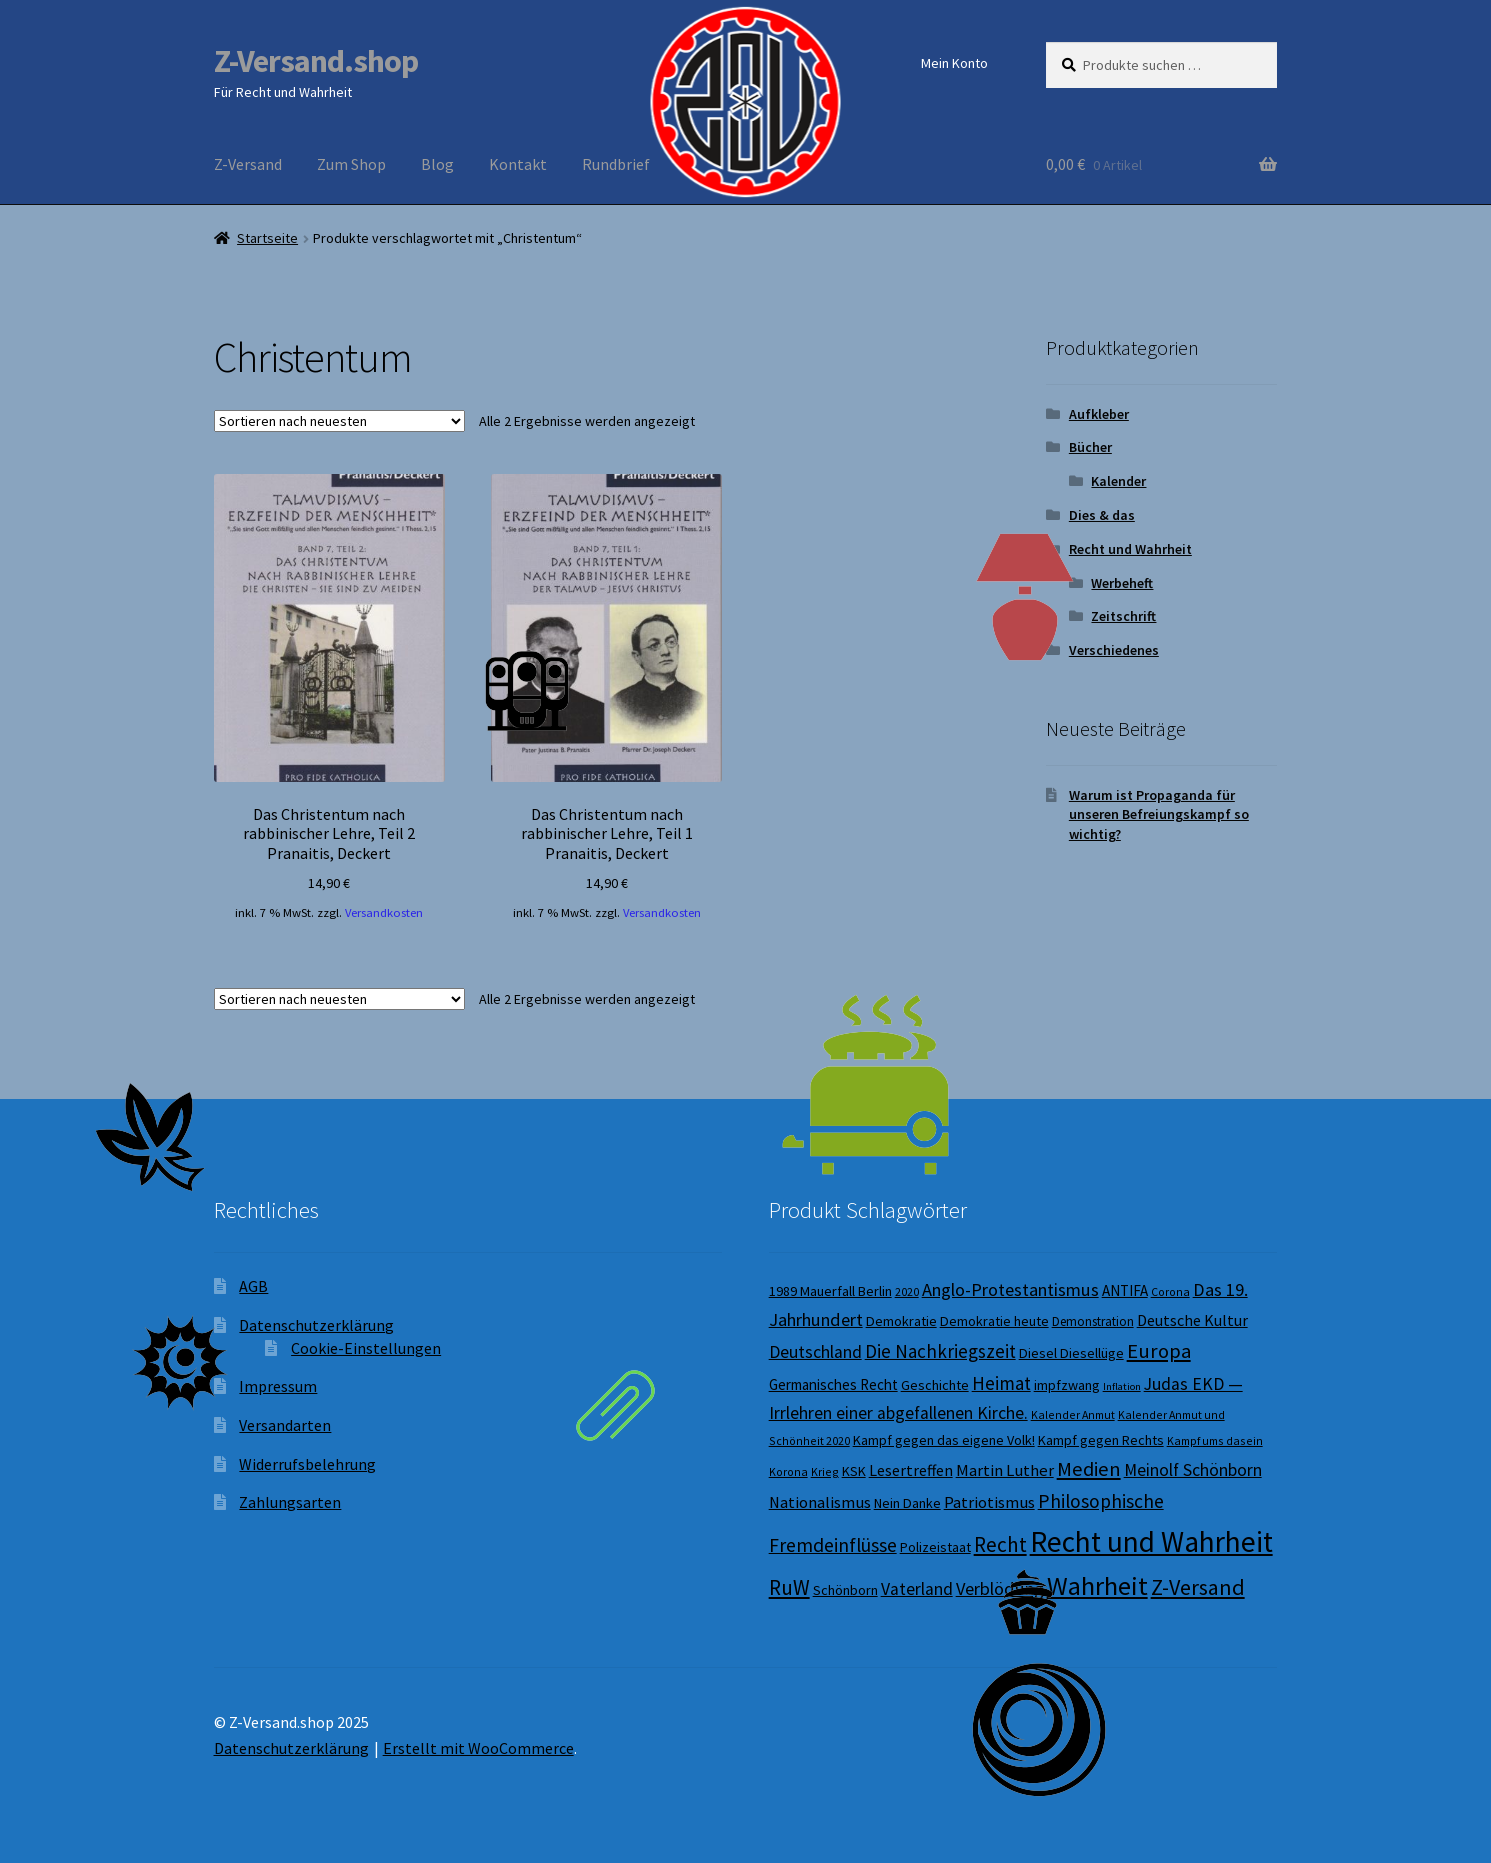  Describe the element at coordinates (527, 691) in the screenshot. I see `select your squad or team roster` at that location.